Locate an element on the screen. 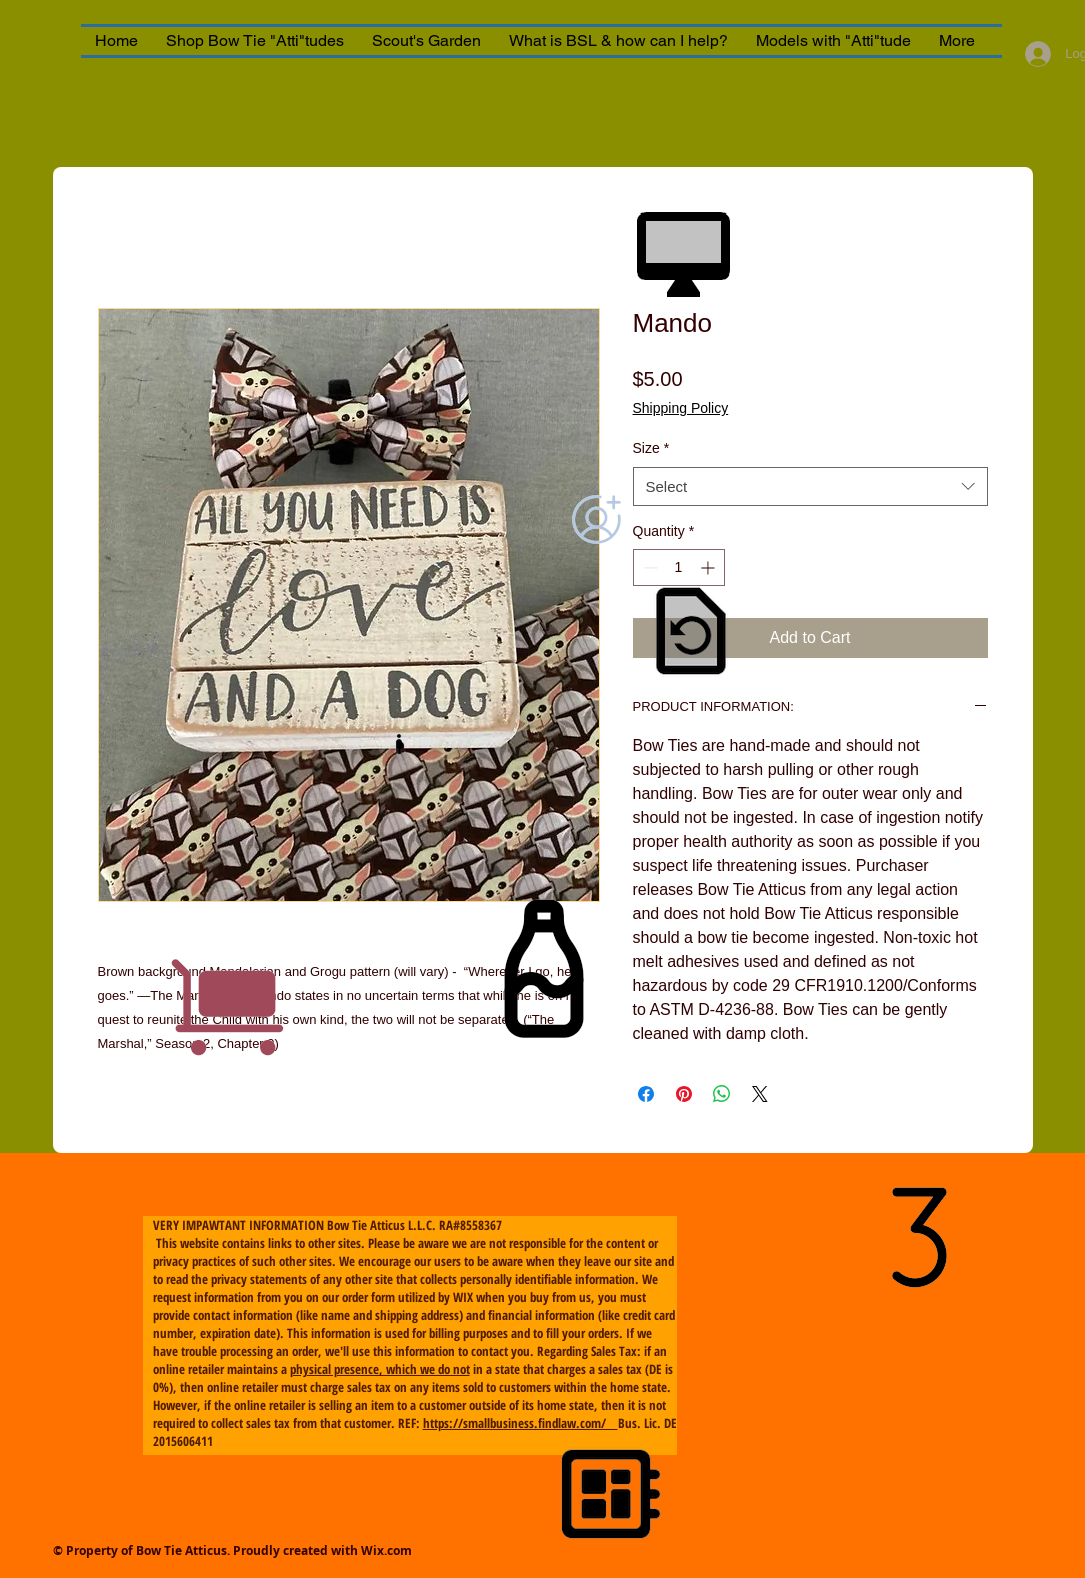 The width and height of the screenshot is (1085, 1578). restore a previous version of a document is located at coordinates (691, 631).